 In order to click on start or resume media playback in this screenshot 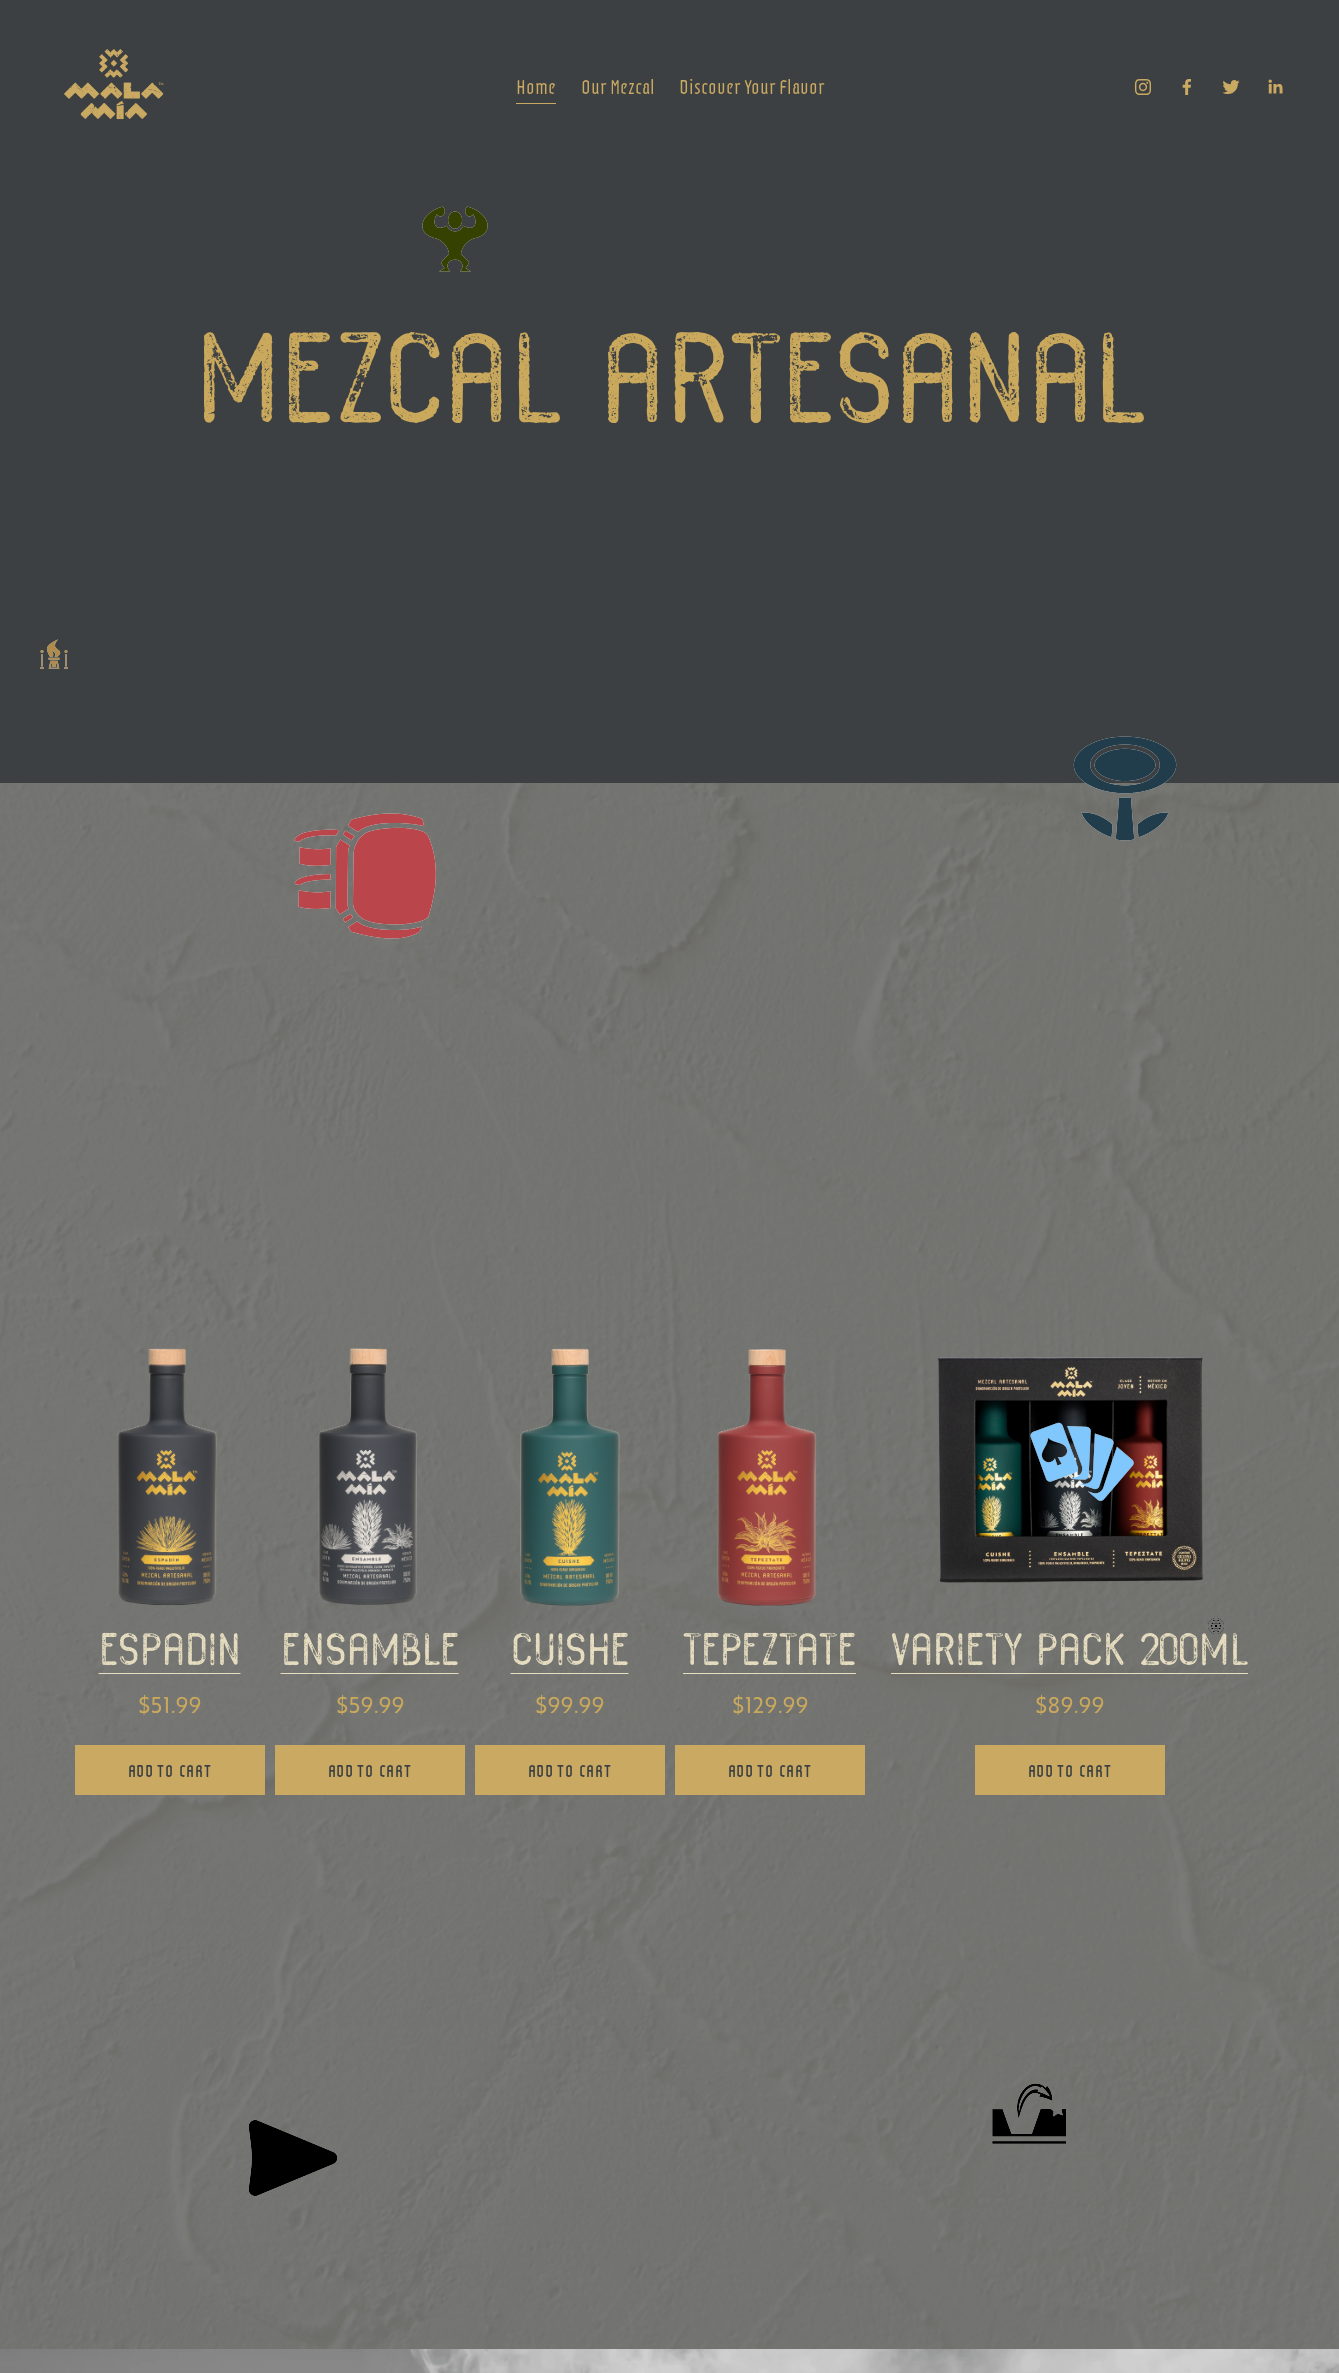, I will do `click(293, 2158)`.